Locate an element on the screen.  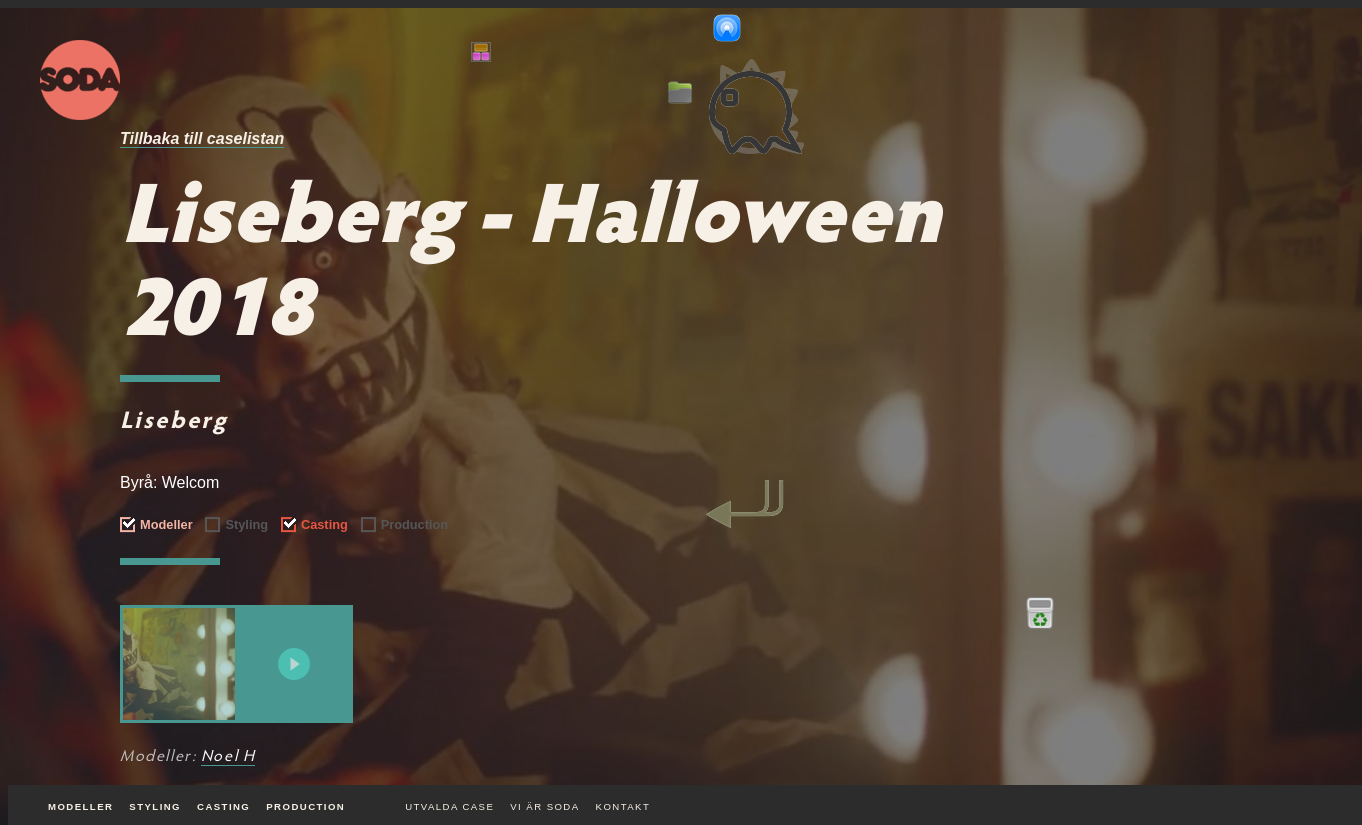
open dino messaging app is located at coordinates (756, 106).